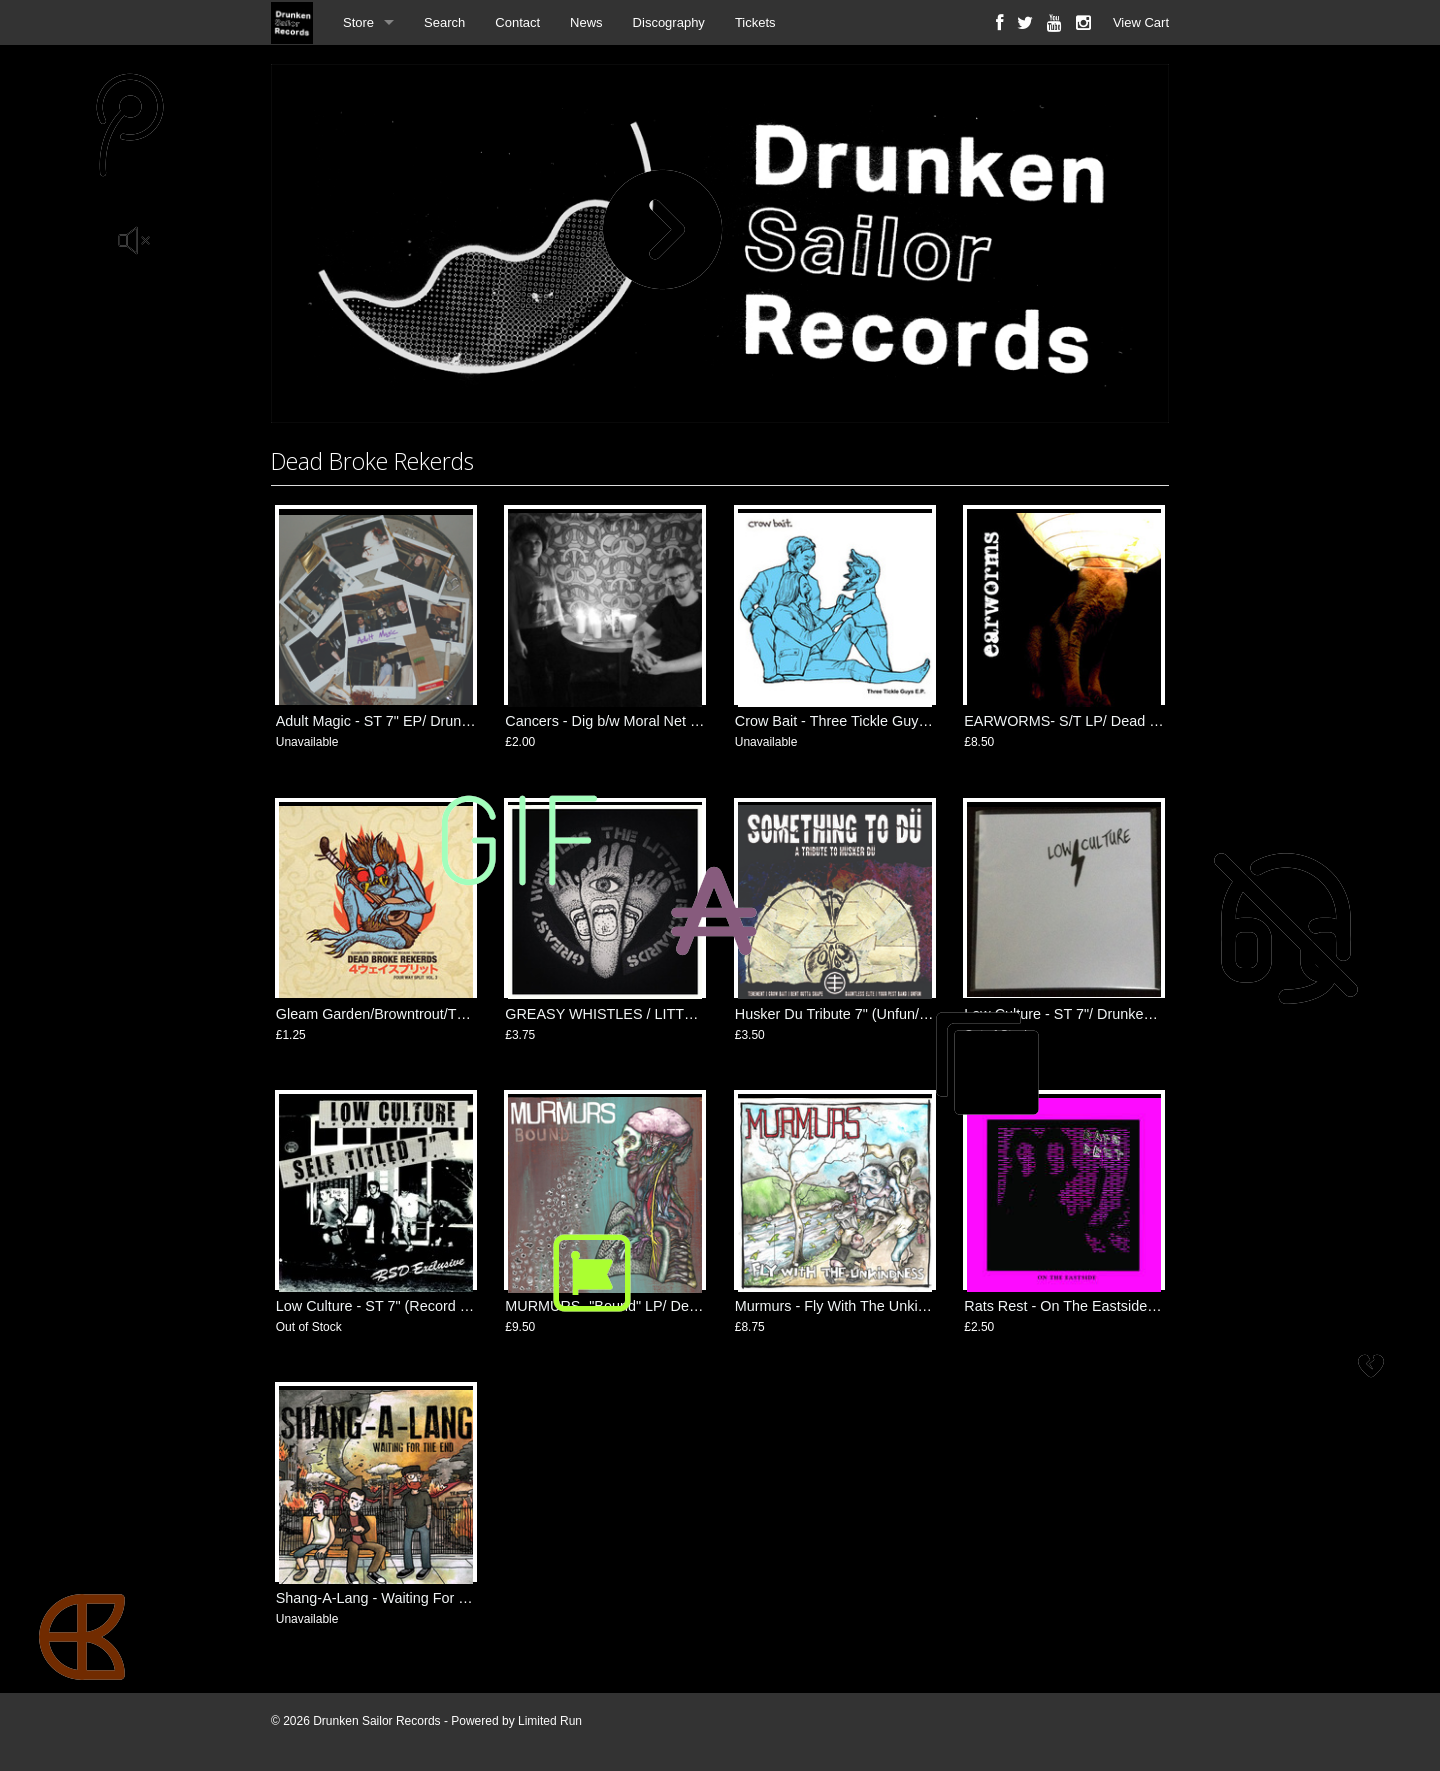  I want to click on insert a gif into your message, so click(516, 840).